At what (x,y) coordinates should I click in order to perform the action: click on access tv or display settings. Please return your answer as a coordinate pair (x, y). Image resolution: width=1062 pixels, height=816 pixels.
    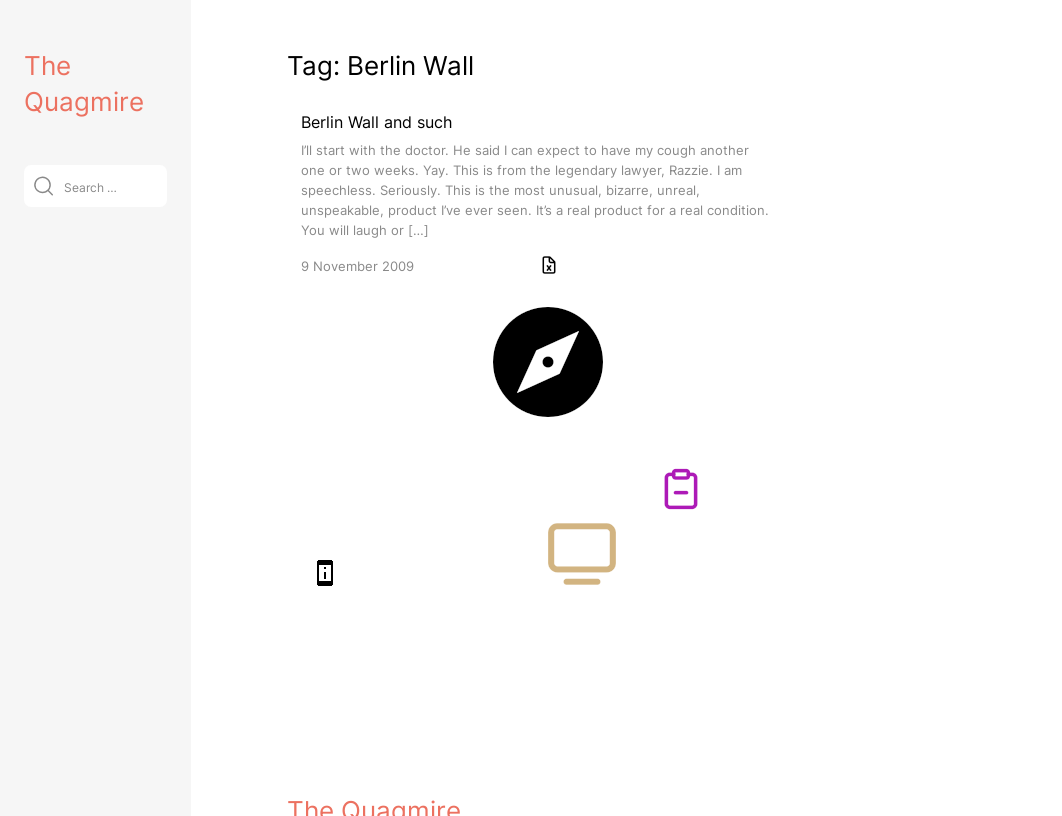
    Looking at the image, I should click on (582, 554).